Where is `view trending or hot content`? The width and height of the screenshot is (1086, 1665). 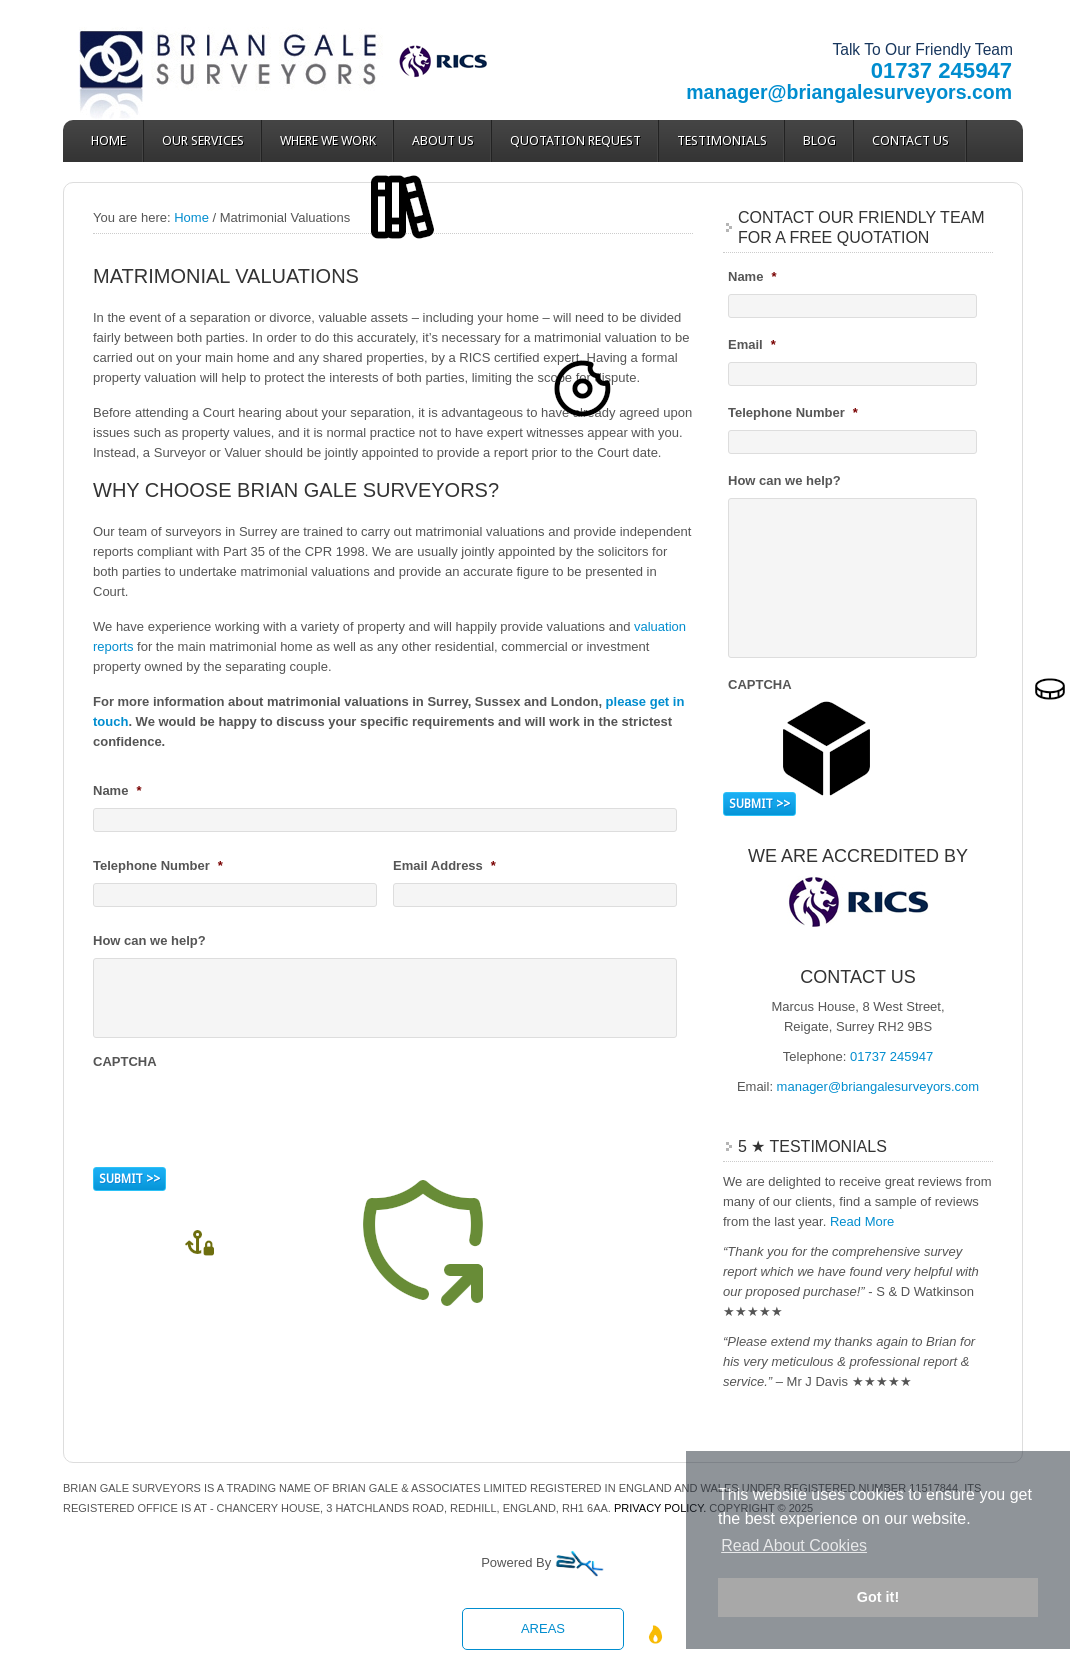 view trending or hot content is located at coordinates (655, 1634).